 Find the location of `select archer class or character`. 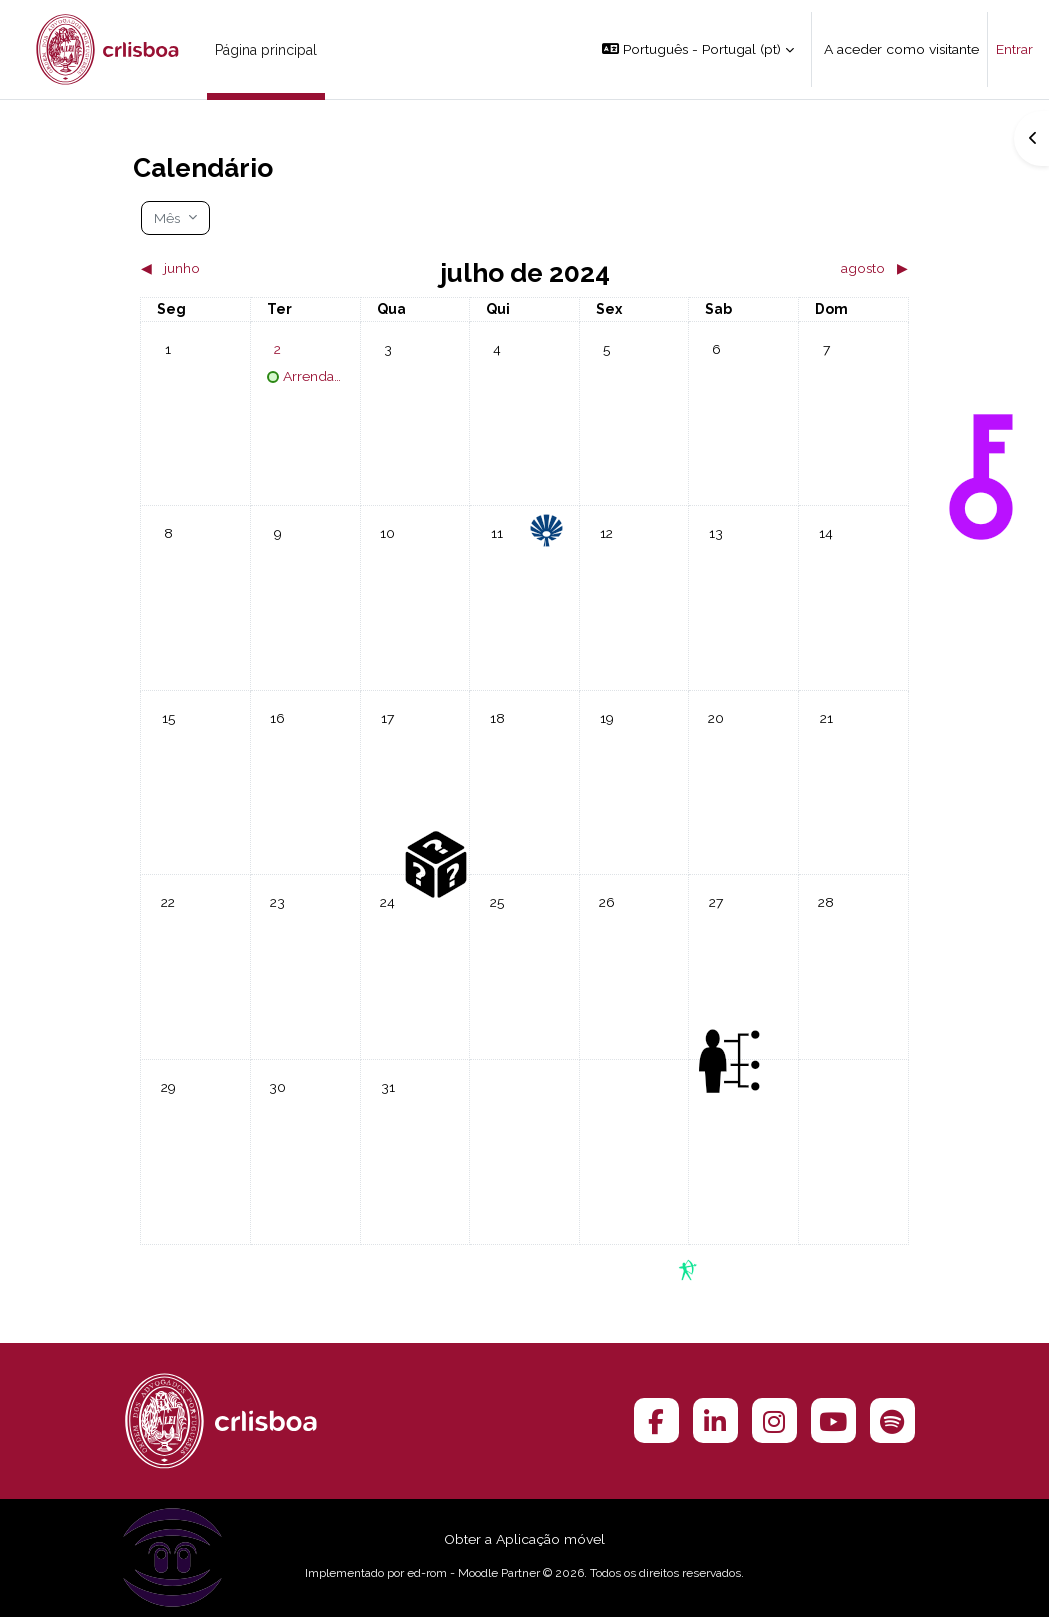

select archer class or character is located at coordinates (687, 1270).